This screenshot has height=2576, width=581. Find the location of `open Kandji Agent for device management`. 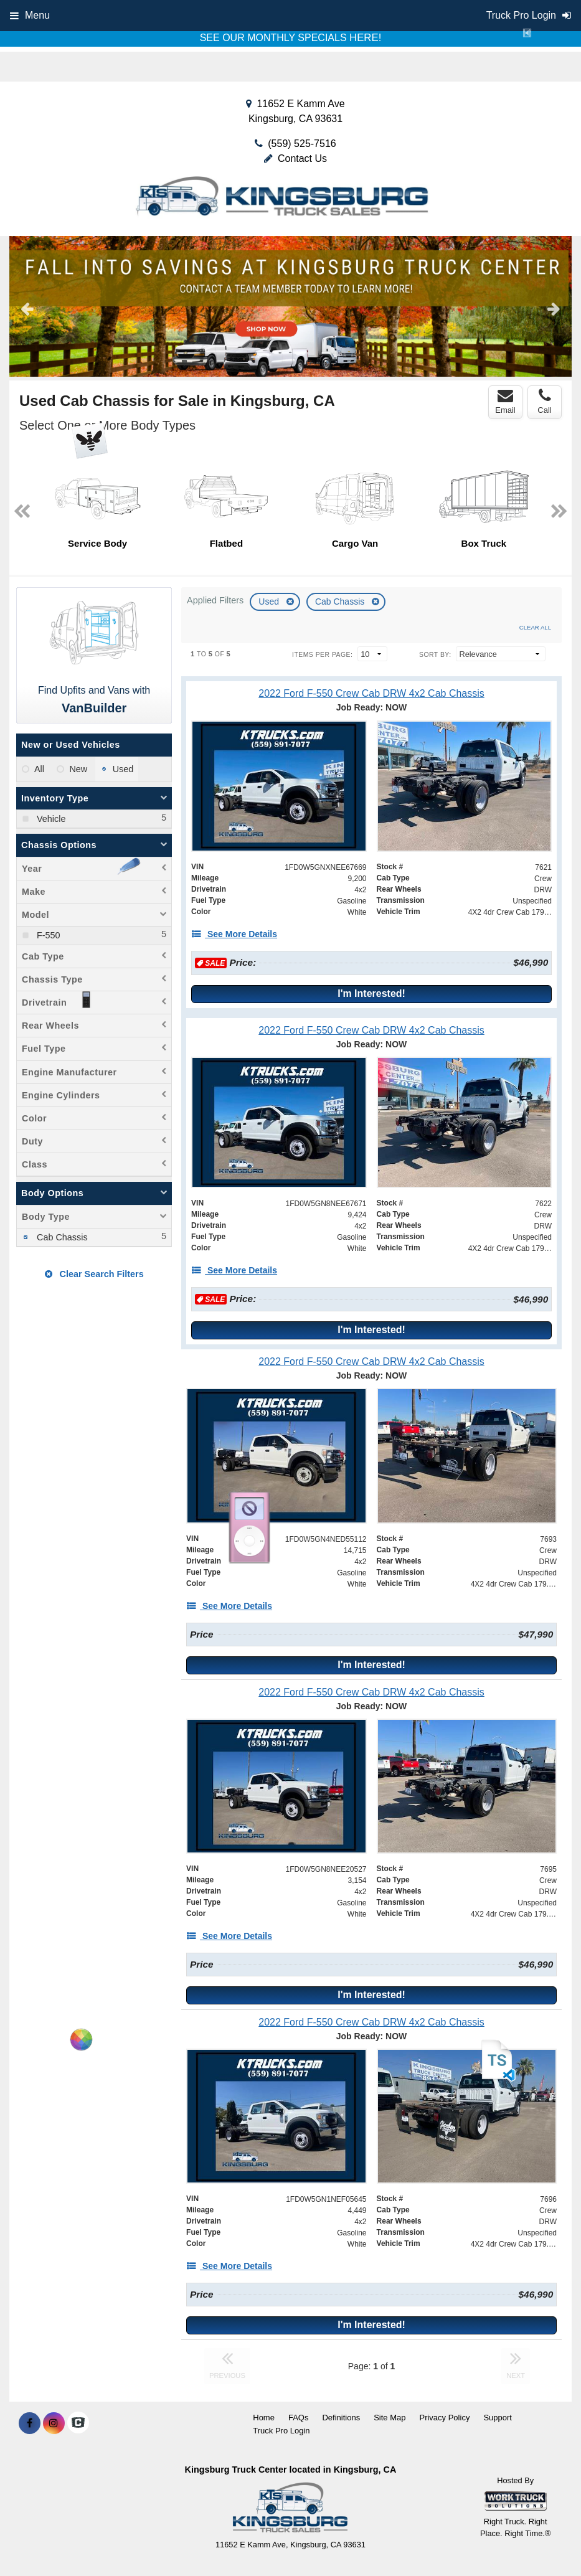

open Kandji Agent for device management is located at coordinates (90, 441).